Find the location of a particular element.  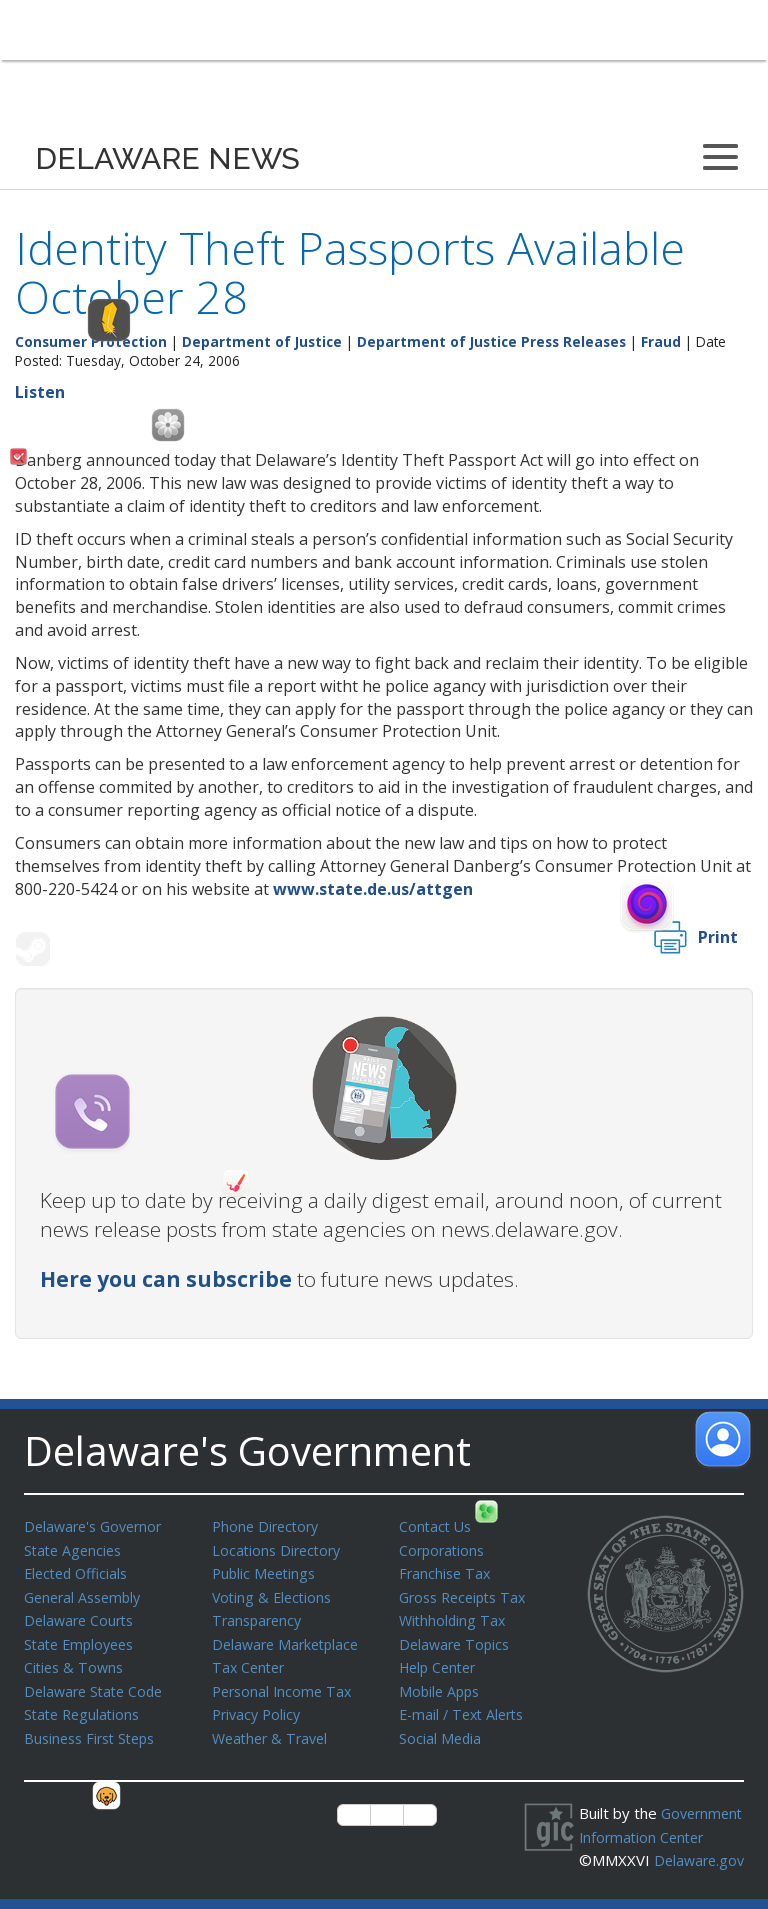

open gnome paint application is located at coordinates (236, 1183).